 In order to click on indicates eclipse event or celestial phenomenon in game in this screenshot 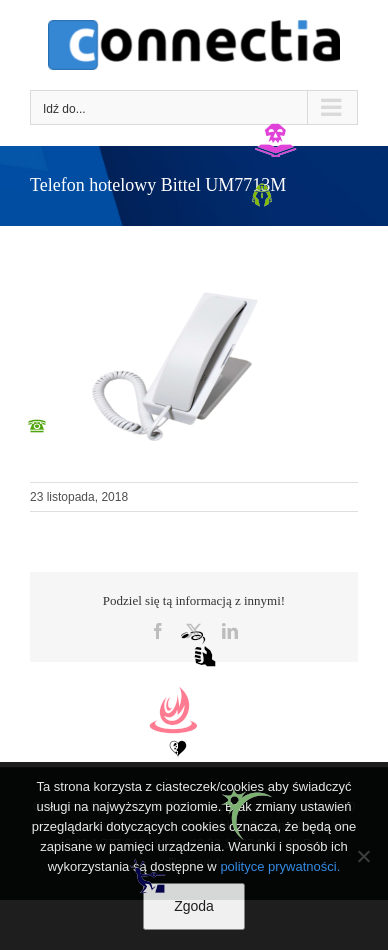, I will do `click(246, 813)`.